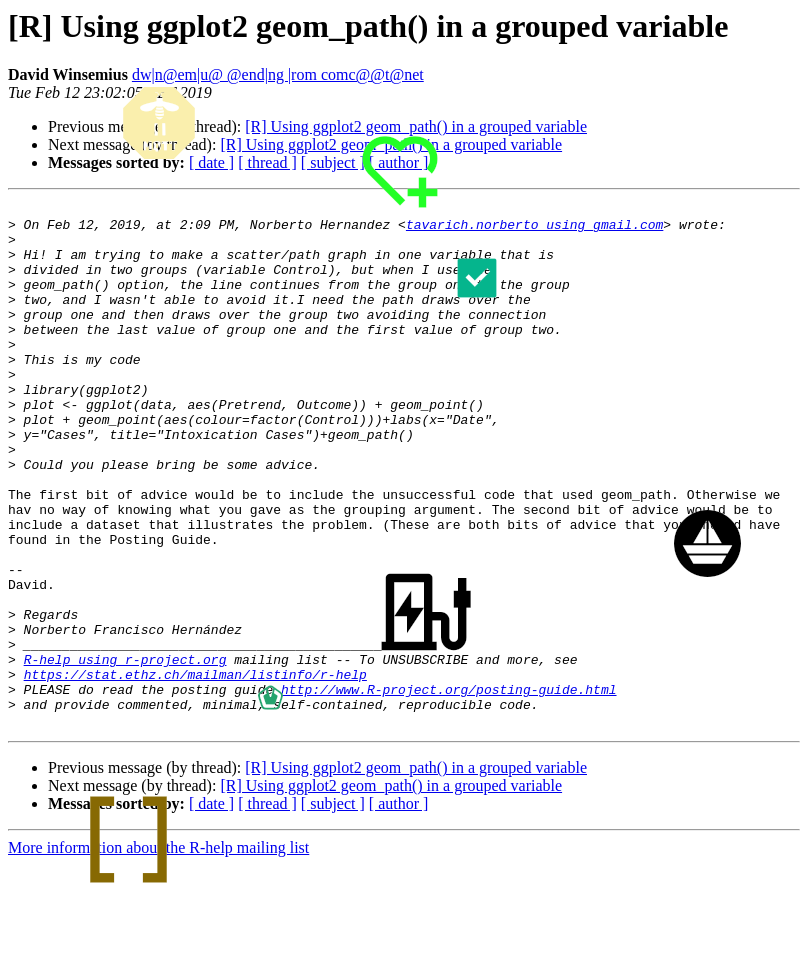 Image resolution: width=808 pixels, height=970 pixels. Describe the element at coordinates (424, 612) in the screenshot. I see `find nearby EV charging stations` at that location.